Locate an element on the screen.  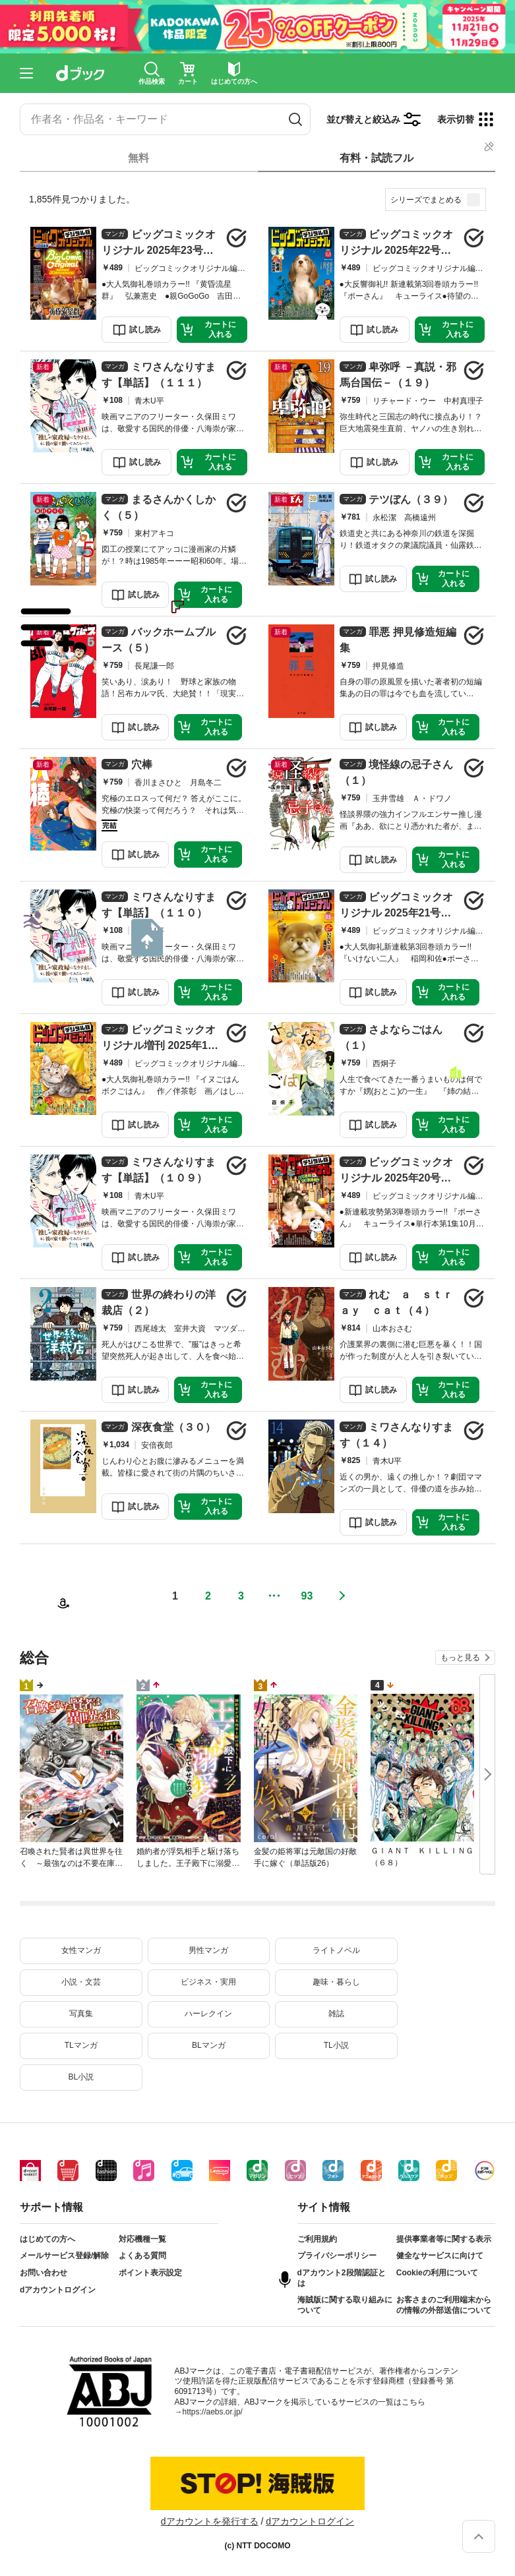
view properties or real estate listings is located at coordinates (456, 1073).